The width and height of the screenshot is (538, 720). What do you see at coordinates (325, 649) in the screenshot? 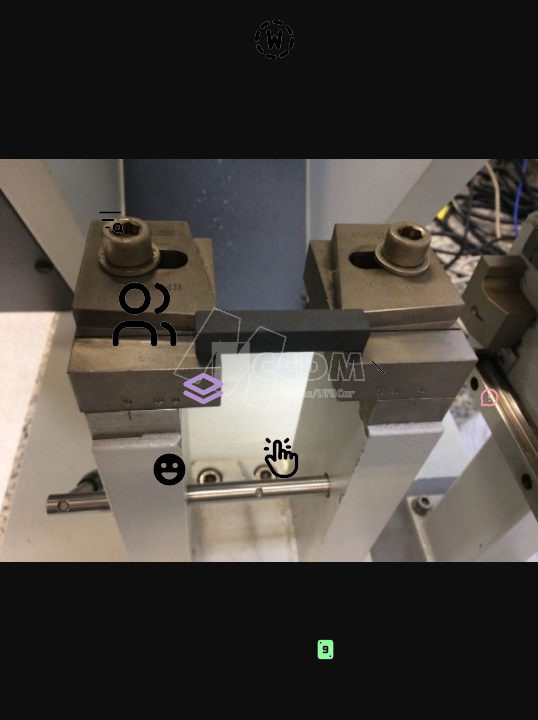
I see `play the 9 card in a card game` at bounding box center [325, 649].